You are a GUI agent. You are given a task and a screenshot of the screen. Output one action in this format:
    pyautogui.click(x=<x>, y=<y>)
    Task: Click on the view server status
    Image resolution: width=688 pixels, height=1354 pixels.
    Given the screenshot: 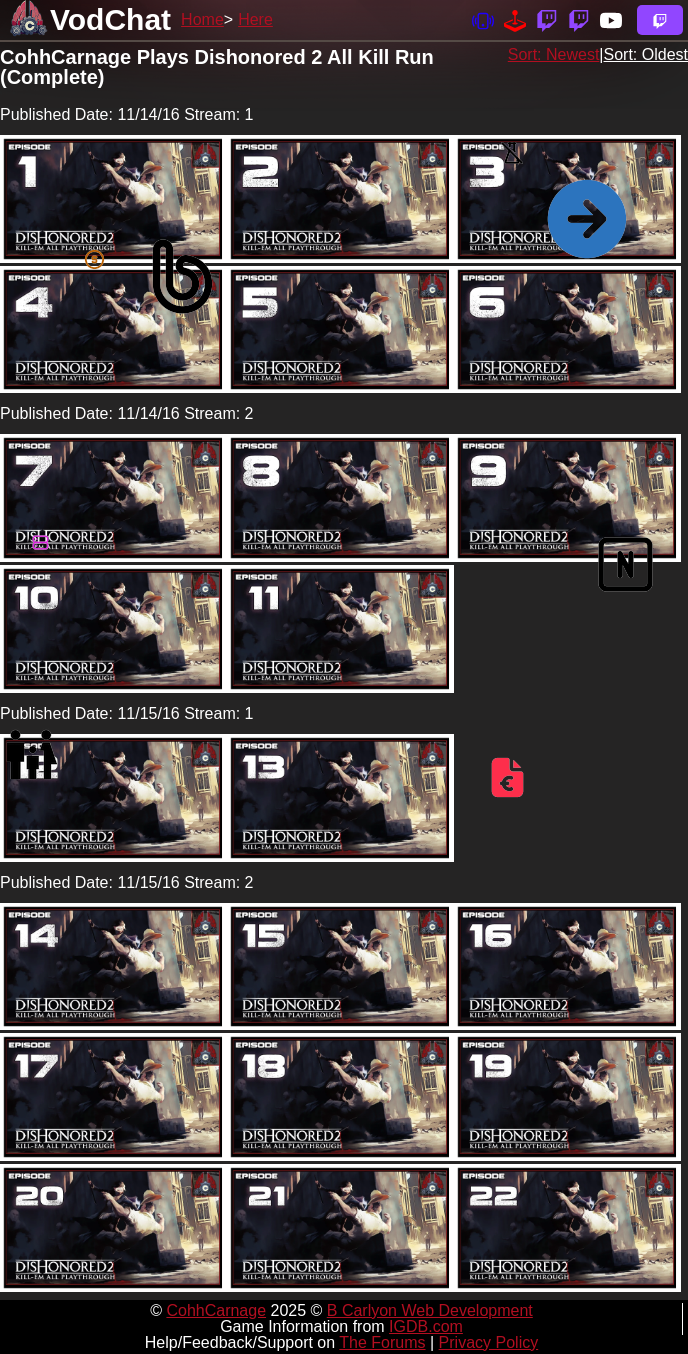 What is the action you would take?
    pyautogui.click(x=40, y=542)
    